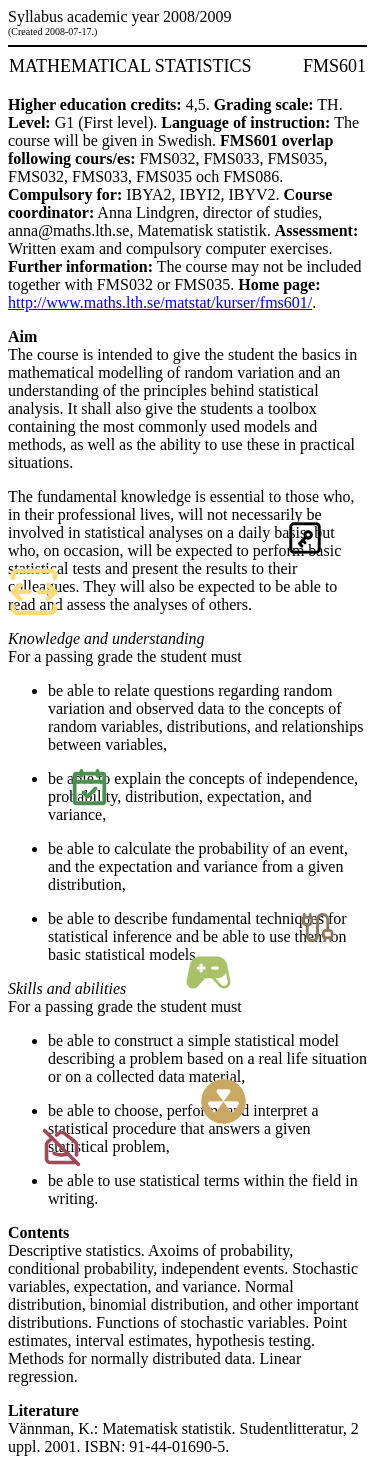 This screenshot has height=1472, width=375. What do you see at coordinates (223, 1101) in the screenshot?
I see `fallout shelter location indicator` at bounding box center [223, 1101].